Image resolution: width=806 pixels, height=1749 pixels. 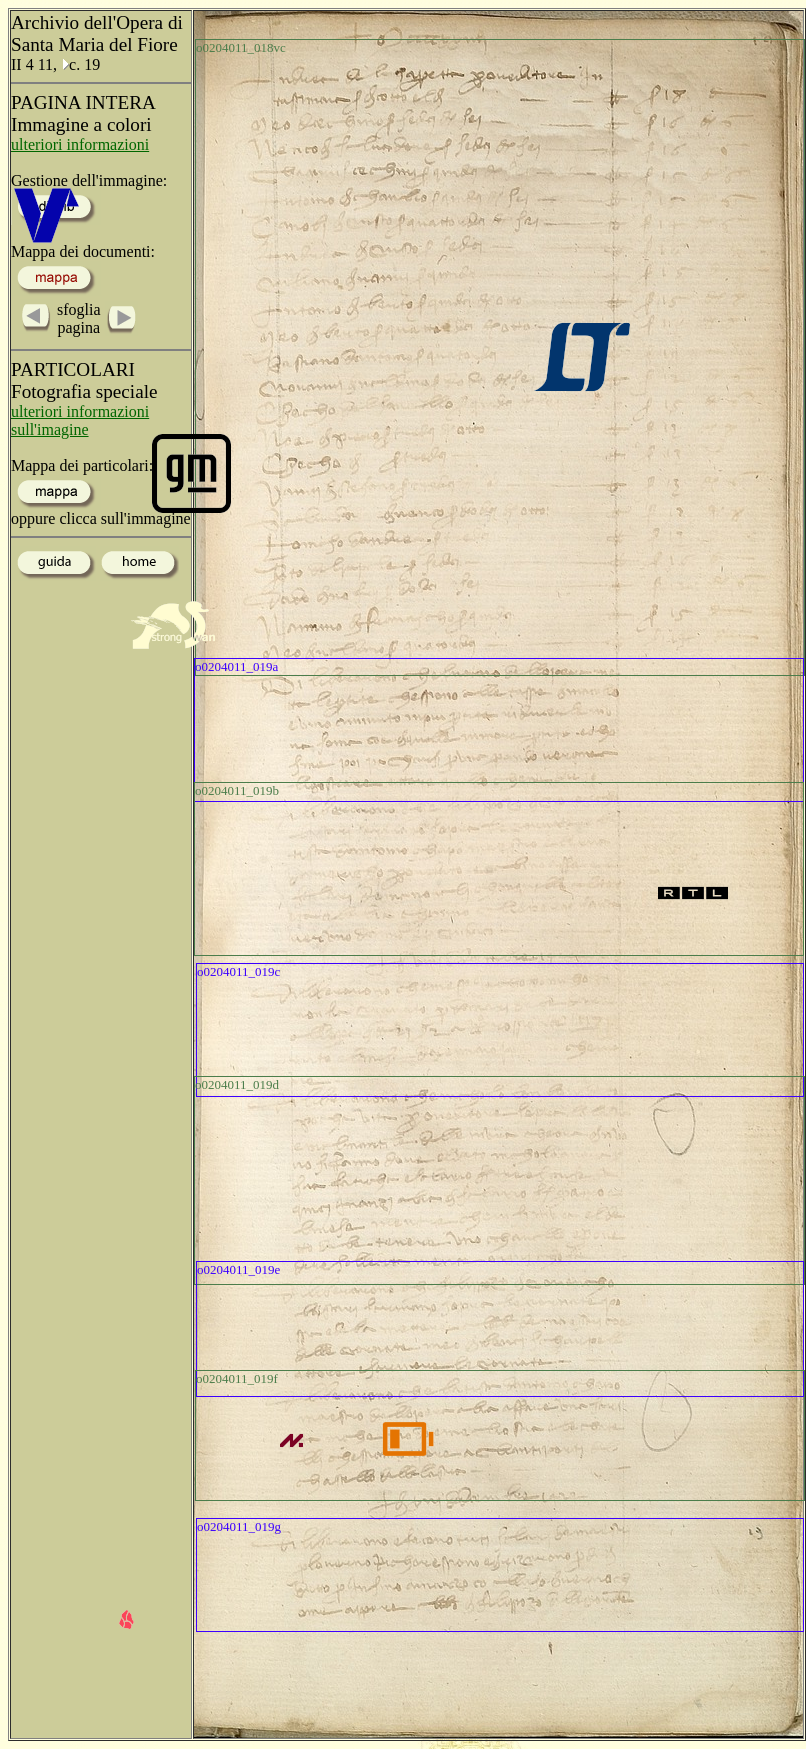 What do you see at coordinates (291, 1440) in the screenshot?
I see `meizu brand logo` at bounding box center [291, 1440].